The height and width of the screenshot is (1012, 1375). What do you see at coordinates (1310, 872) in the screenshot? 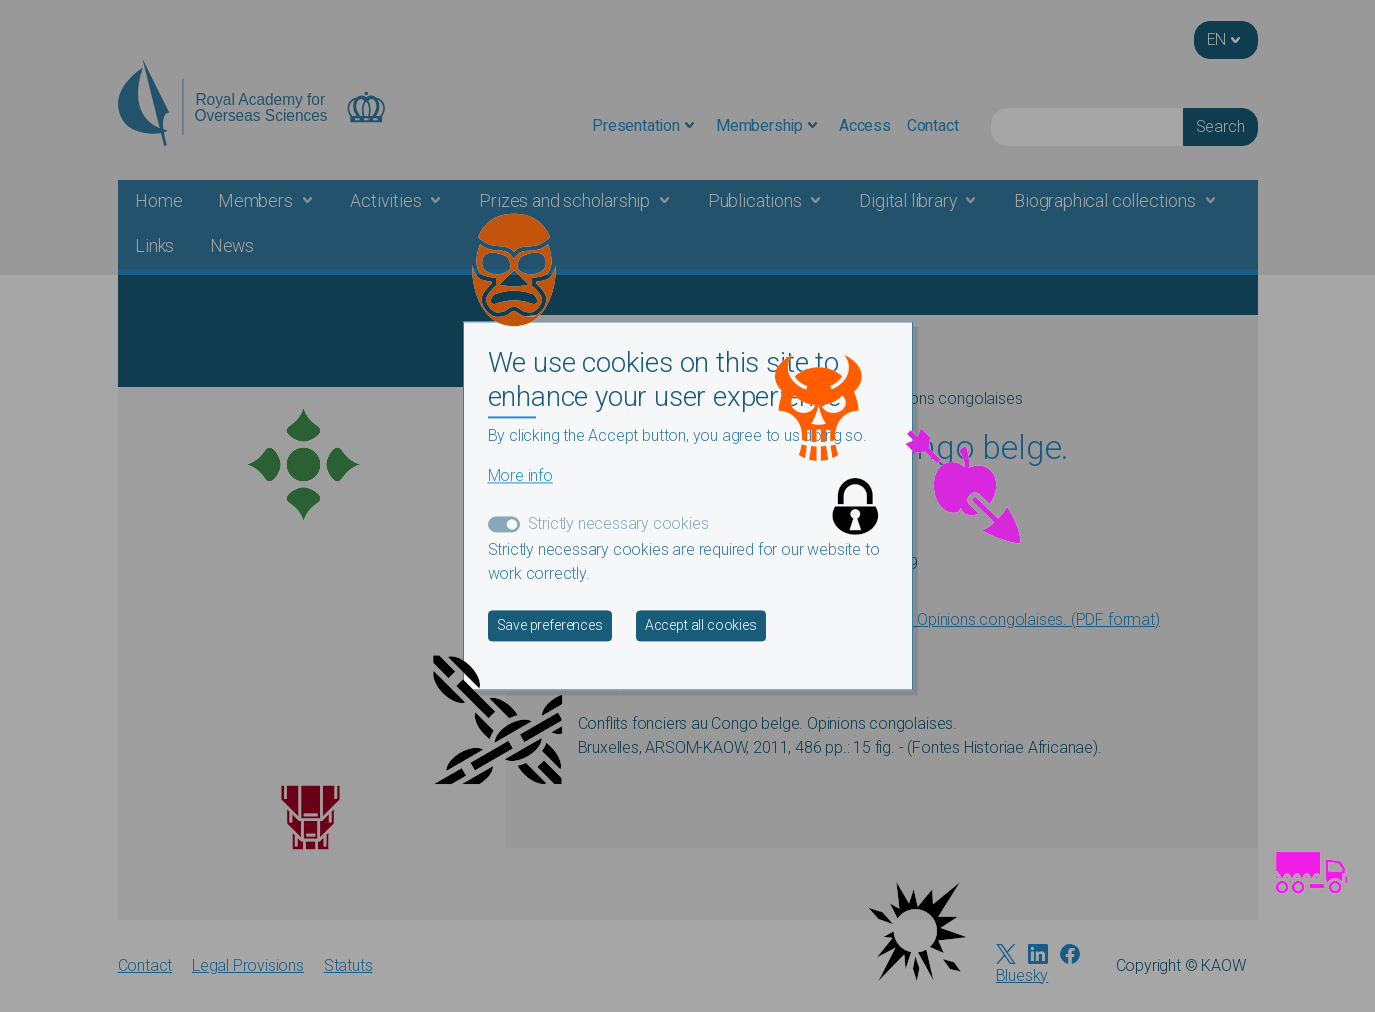
I see `track your delivery or shipment` at bounding box center [1310, 872].